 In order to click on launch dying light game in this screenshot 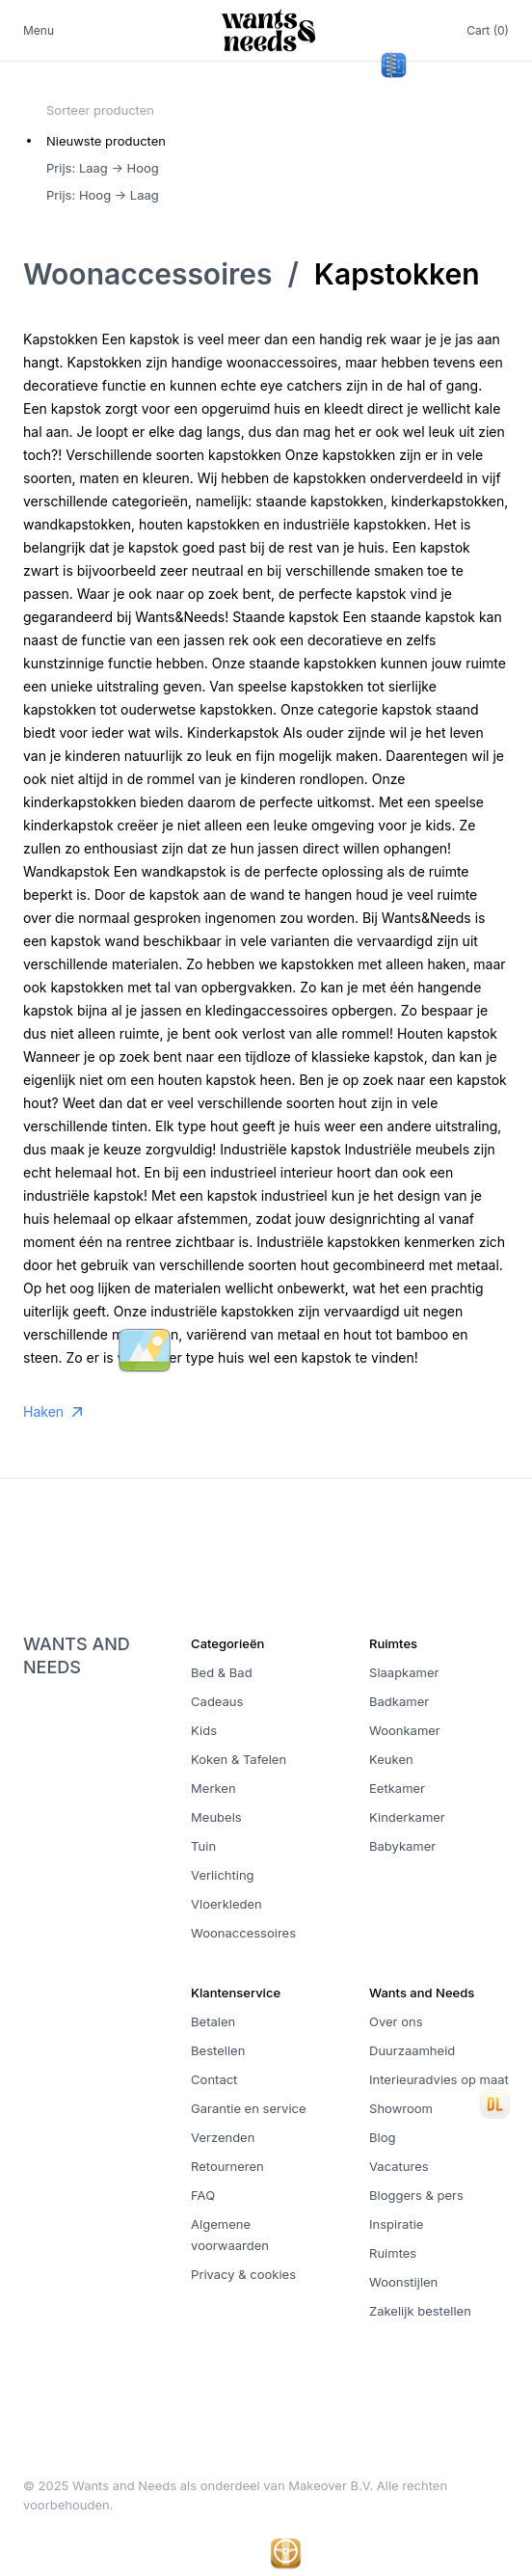, I will do `click(494, 2103)`.